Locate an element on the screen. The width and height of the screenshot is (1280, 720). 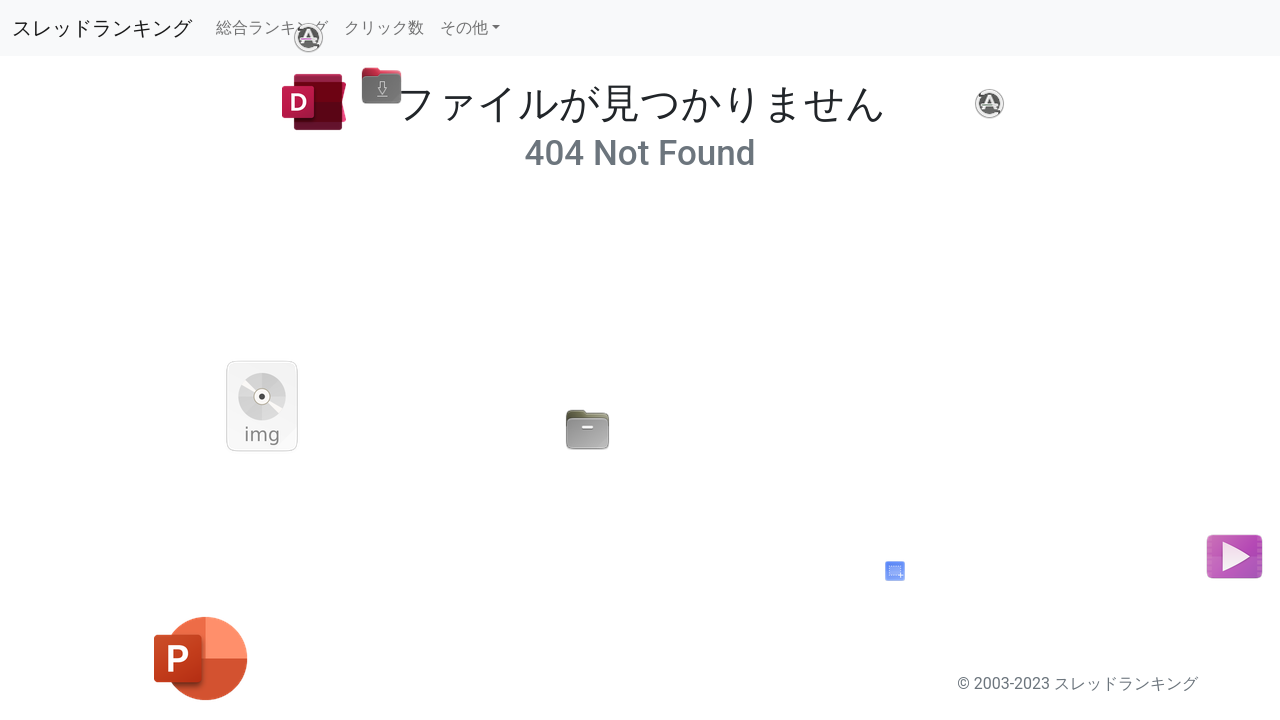
check for available software updates is located at coordinates (308, 37).